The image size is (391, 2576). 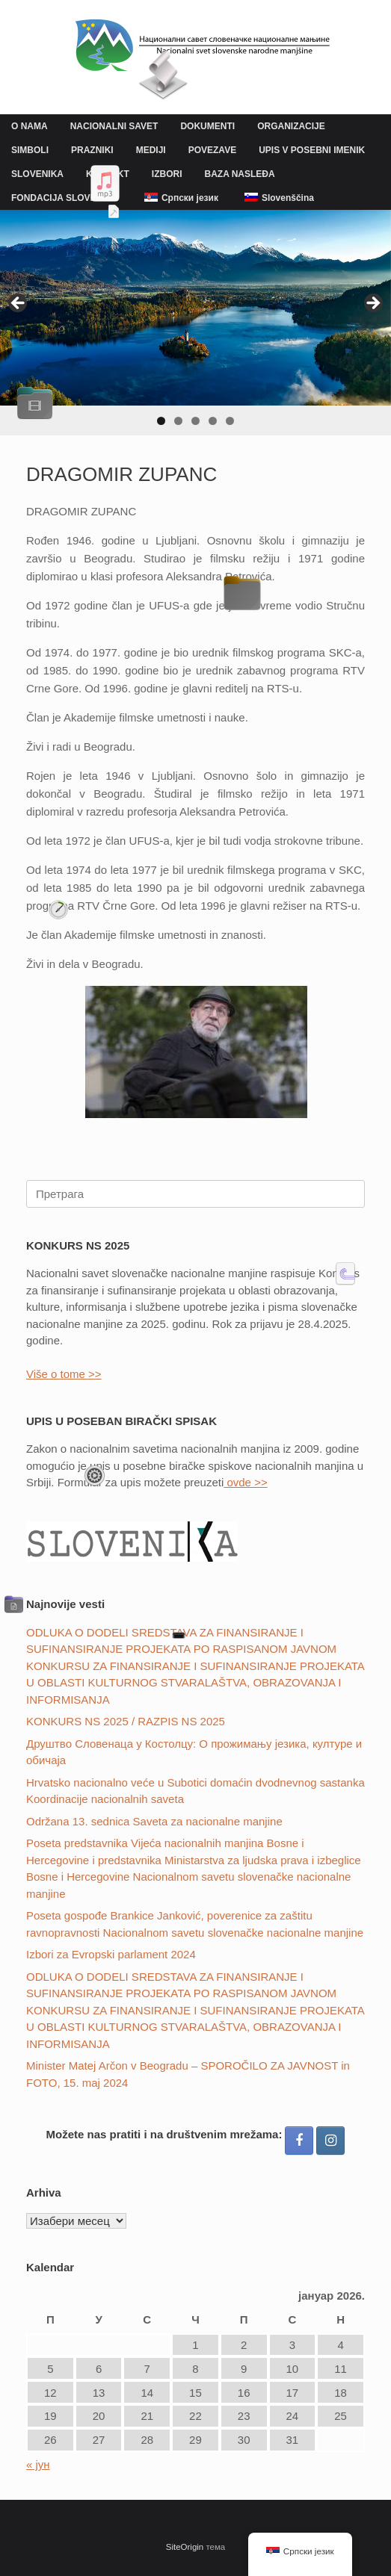 I want to click on access the script menu application, so click(x=163, y=75).